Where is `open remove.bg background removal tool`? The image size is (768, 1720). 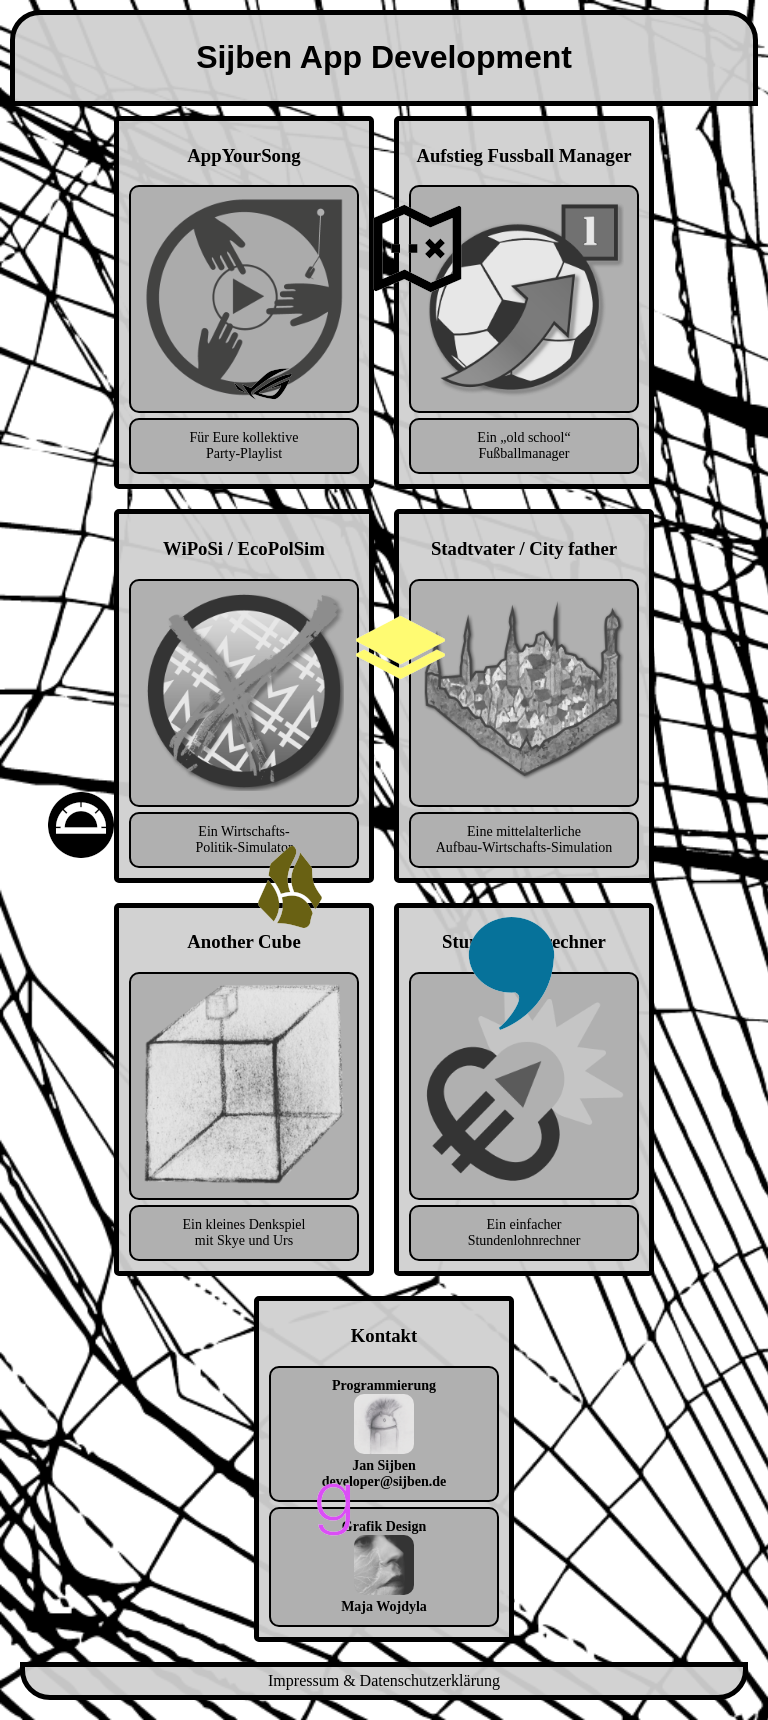
open remove.bg background removal tool is located at coordinates (400, 647).